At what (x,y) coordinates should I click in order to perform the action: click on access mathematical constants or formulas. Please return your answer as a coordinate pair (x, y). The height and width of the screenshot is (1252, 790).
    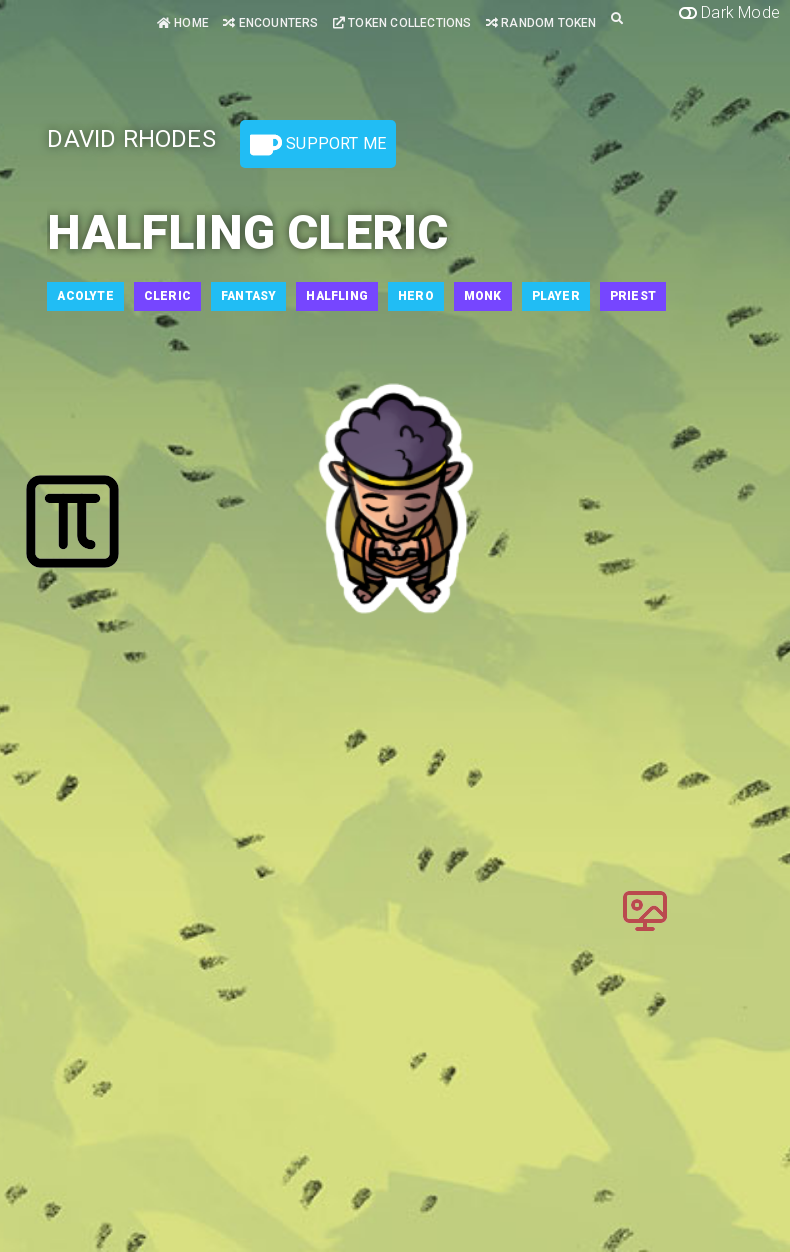
    Looking at the image, I should click on (72, 521).